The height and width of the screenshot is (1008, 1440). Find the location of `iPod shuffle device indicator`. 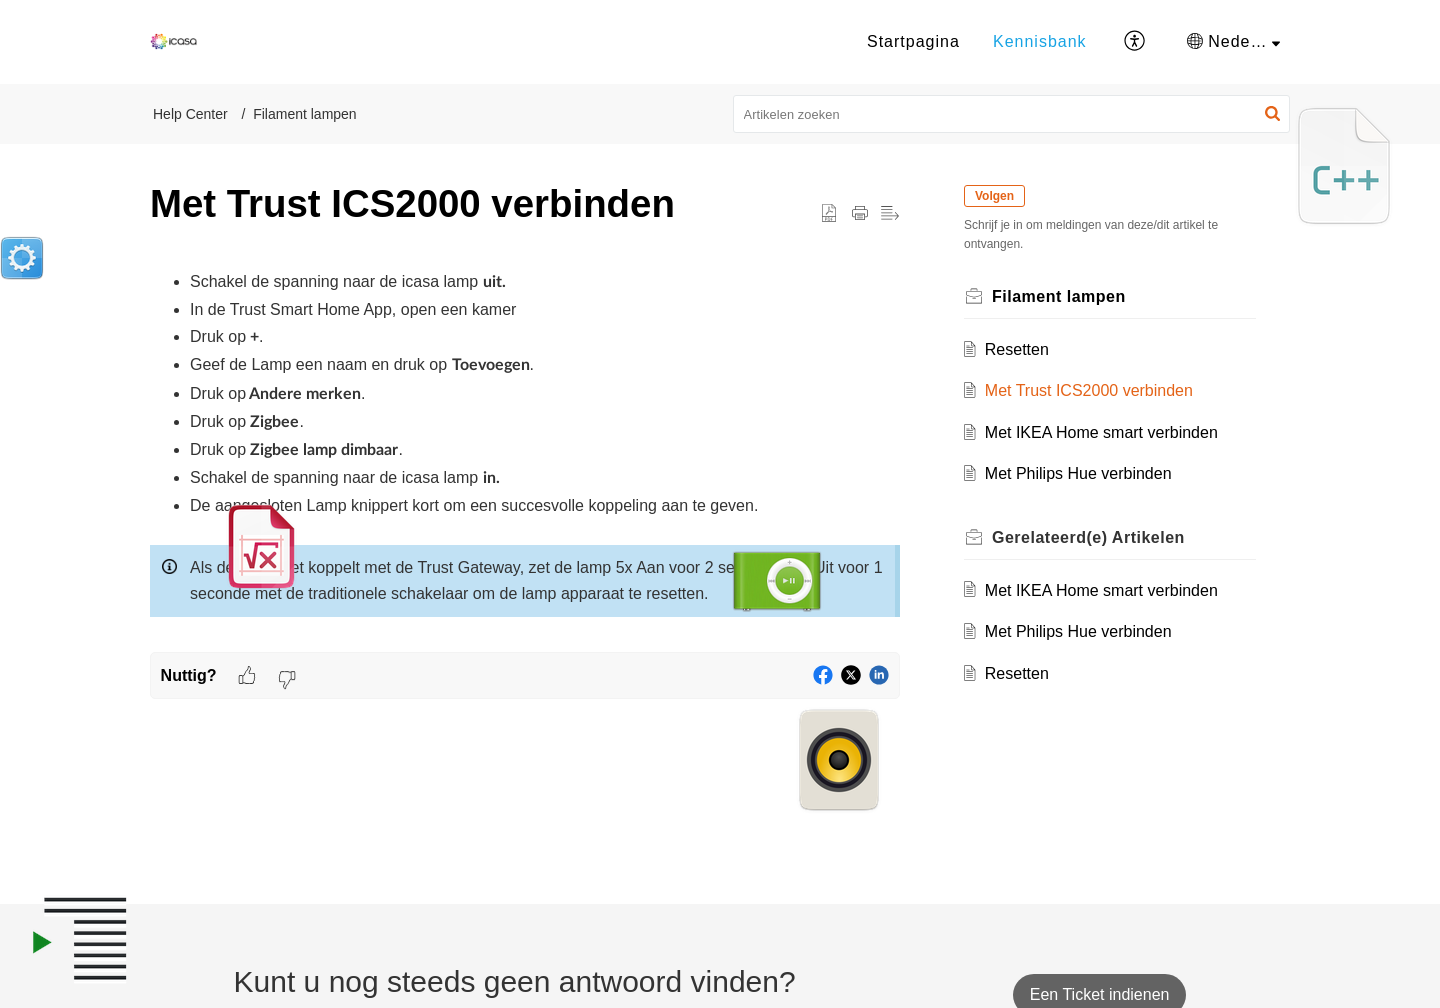

iPod shuffle device indicator is located at coordinates (777, 565).